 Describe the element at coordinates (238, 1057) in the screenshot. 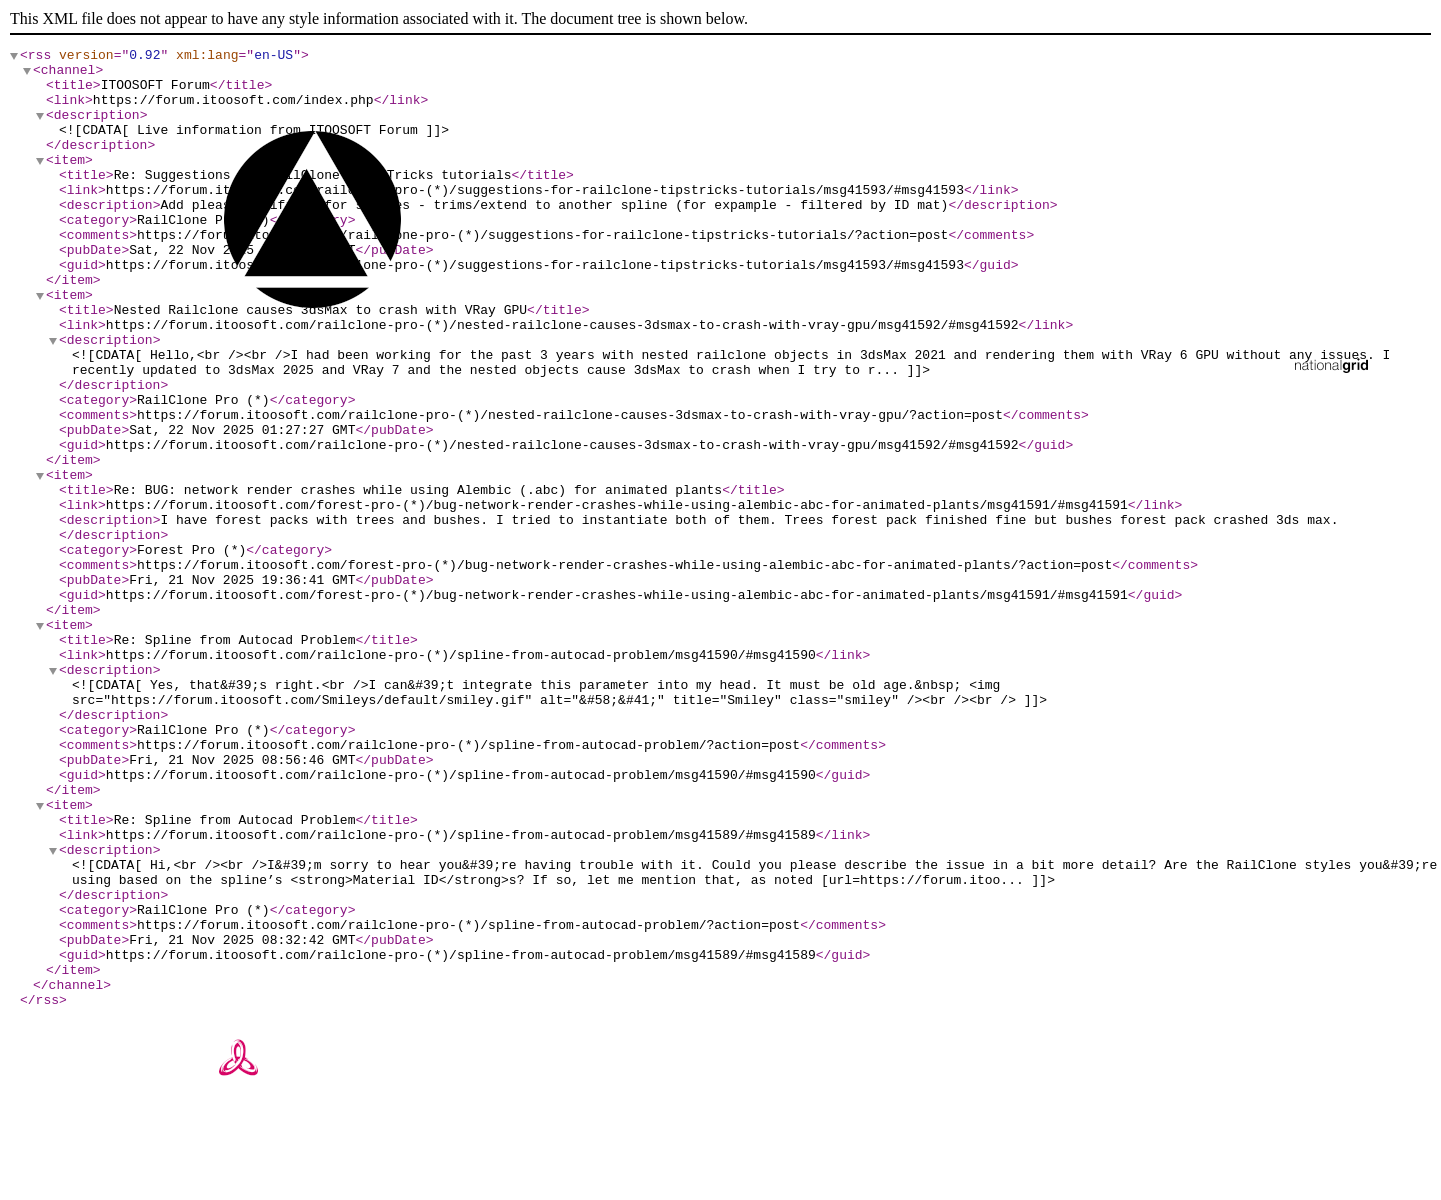

I see `treyarch game studio logo` at that location.